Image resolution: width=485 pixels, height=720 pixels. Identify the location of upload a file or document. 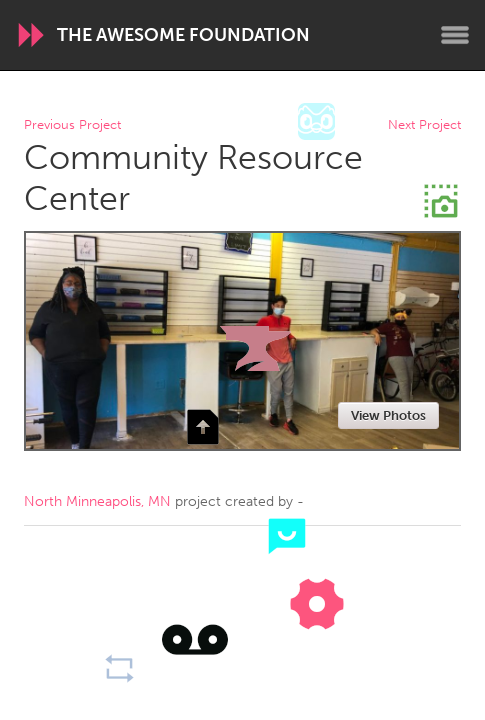
(203, 427).